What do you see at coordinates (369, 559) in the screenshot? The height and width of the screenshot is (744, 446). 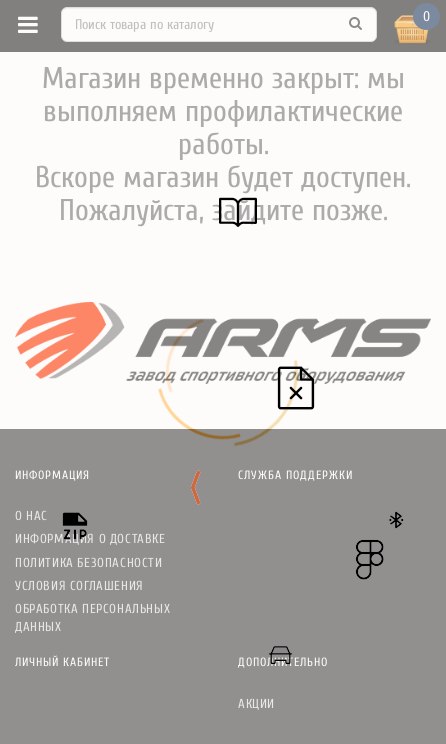 I see `open Figma design file` at bounding box center [369, 559].